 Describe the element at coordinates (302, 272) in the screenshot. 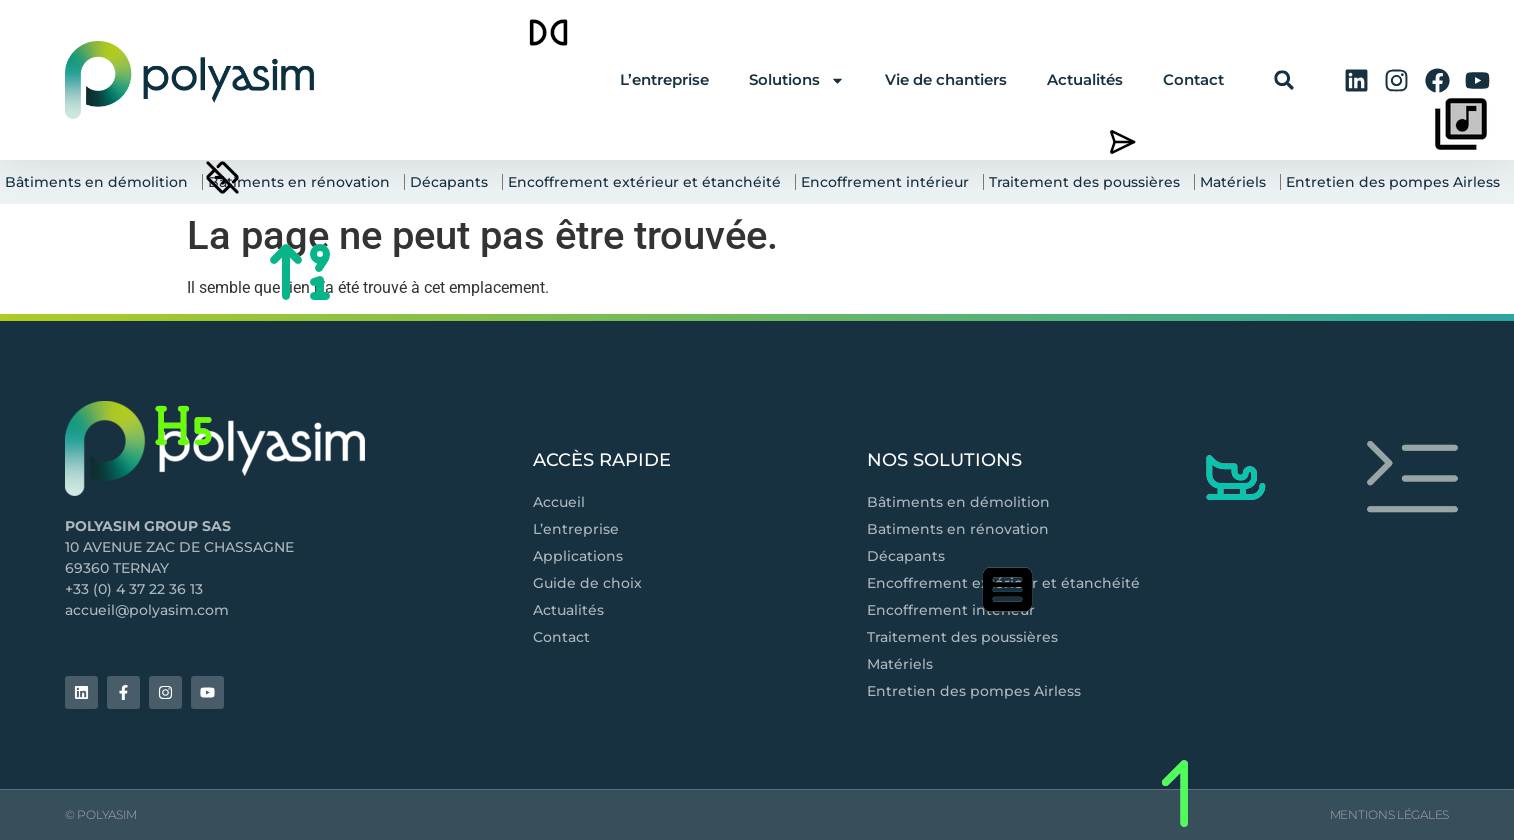

I see `sort numbers in descending order (9 to 1)` at that location.